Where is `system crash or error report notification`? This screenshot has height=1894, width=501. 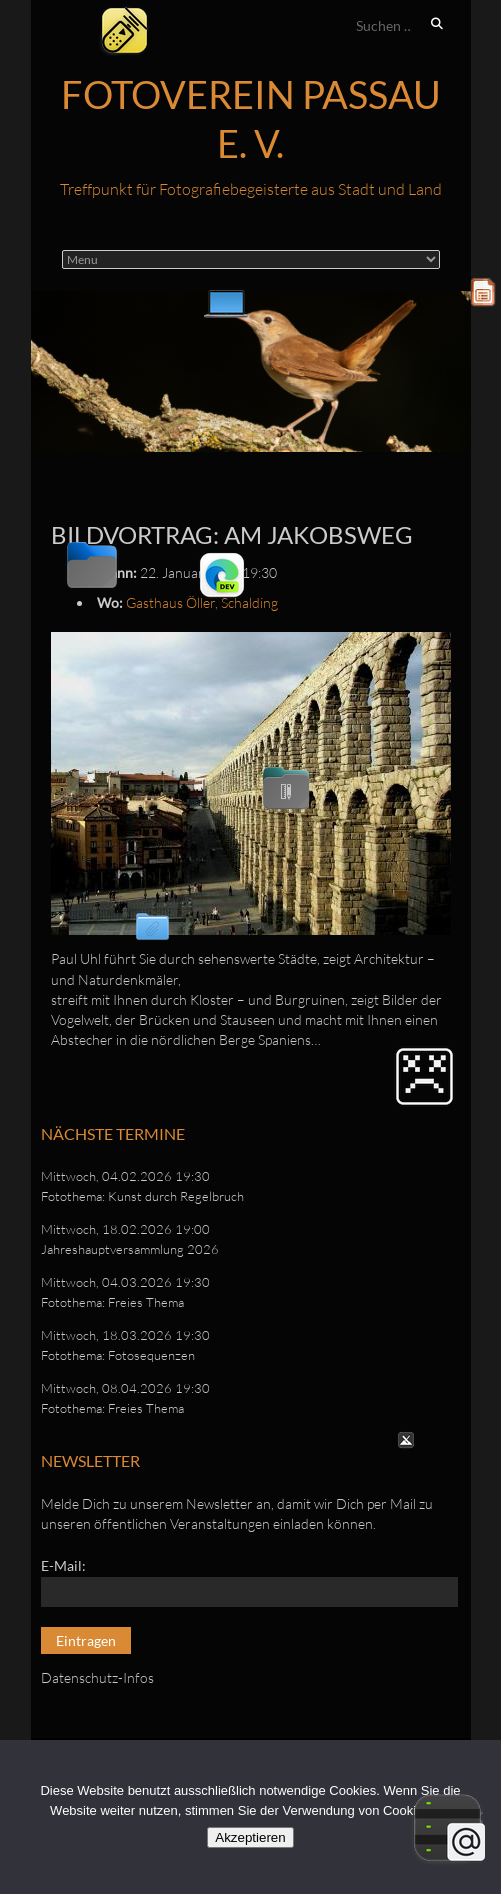 system crash or error report notification is located at coordinates (424, 1076).